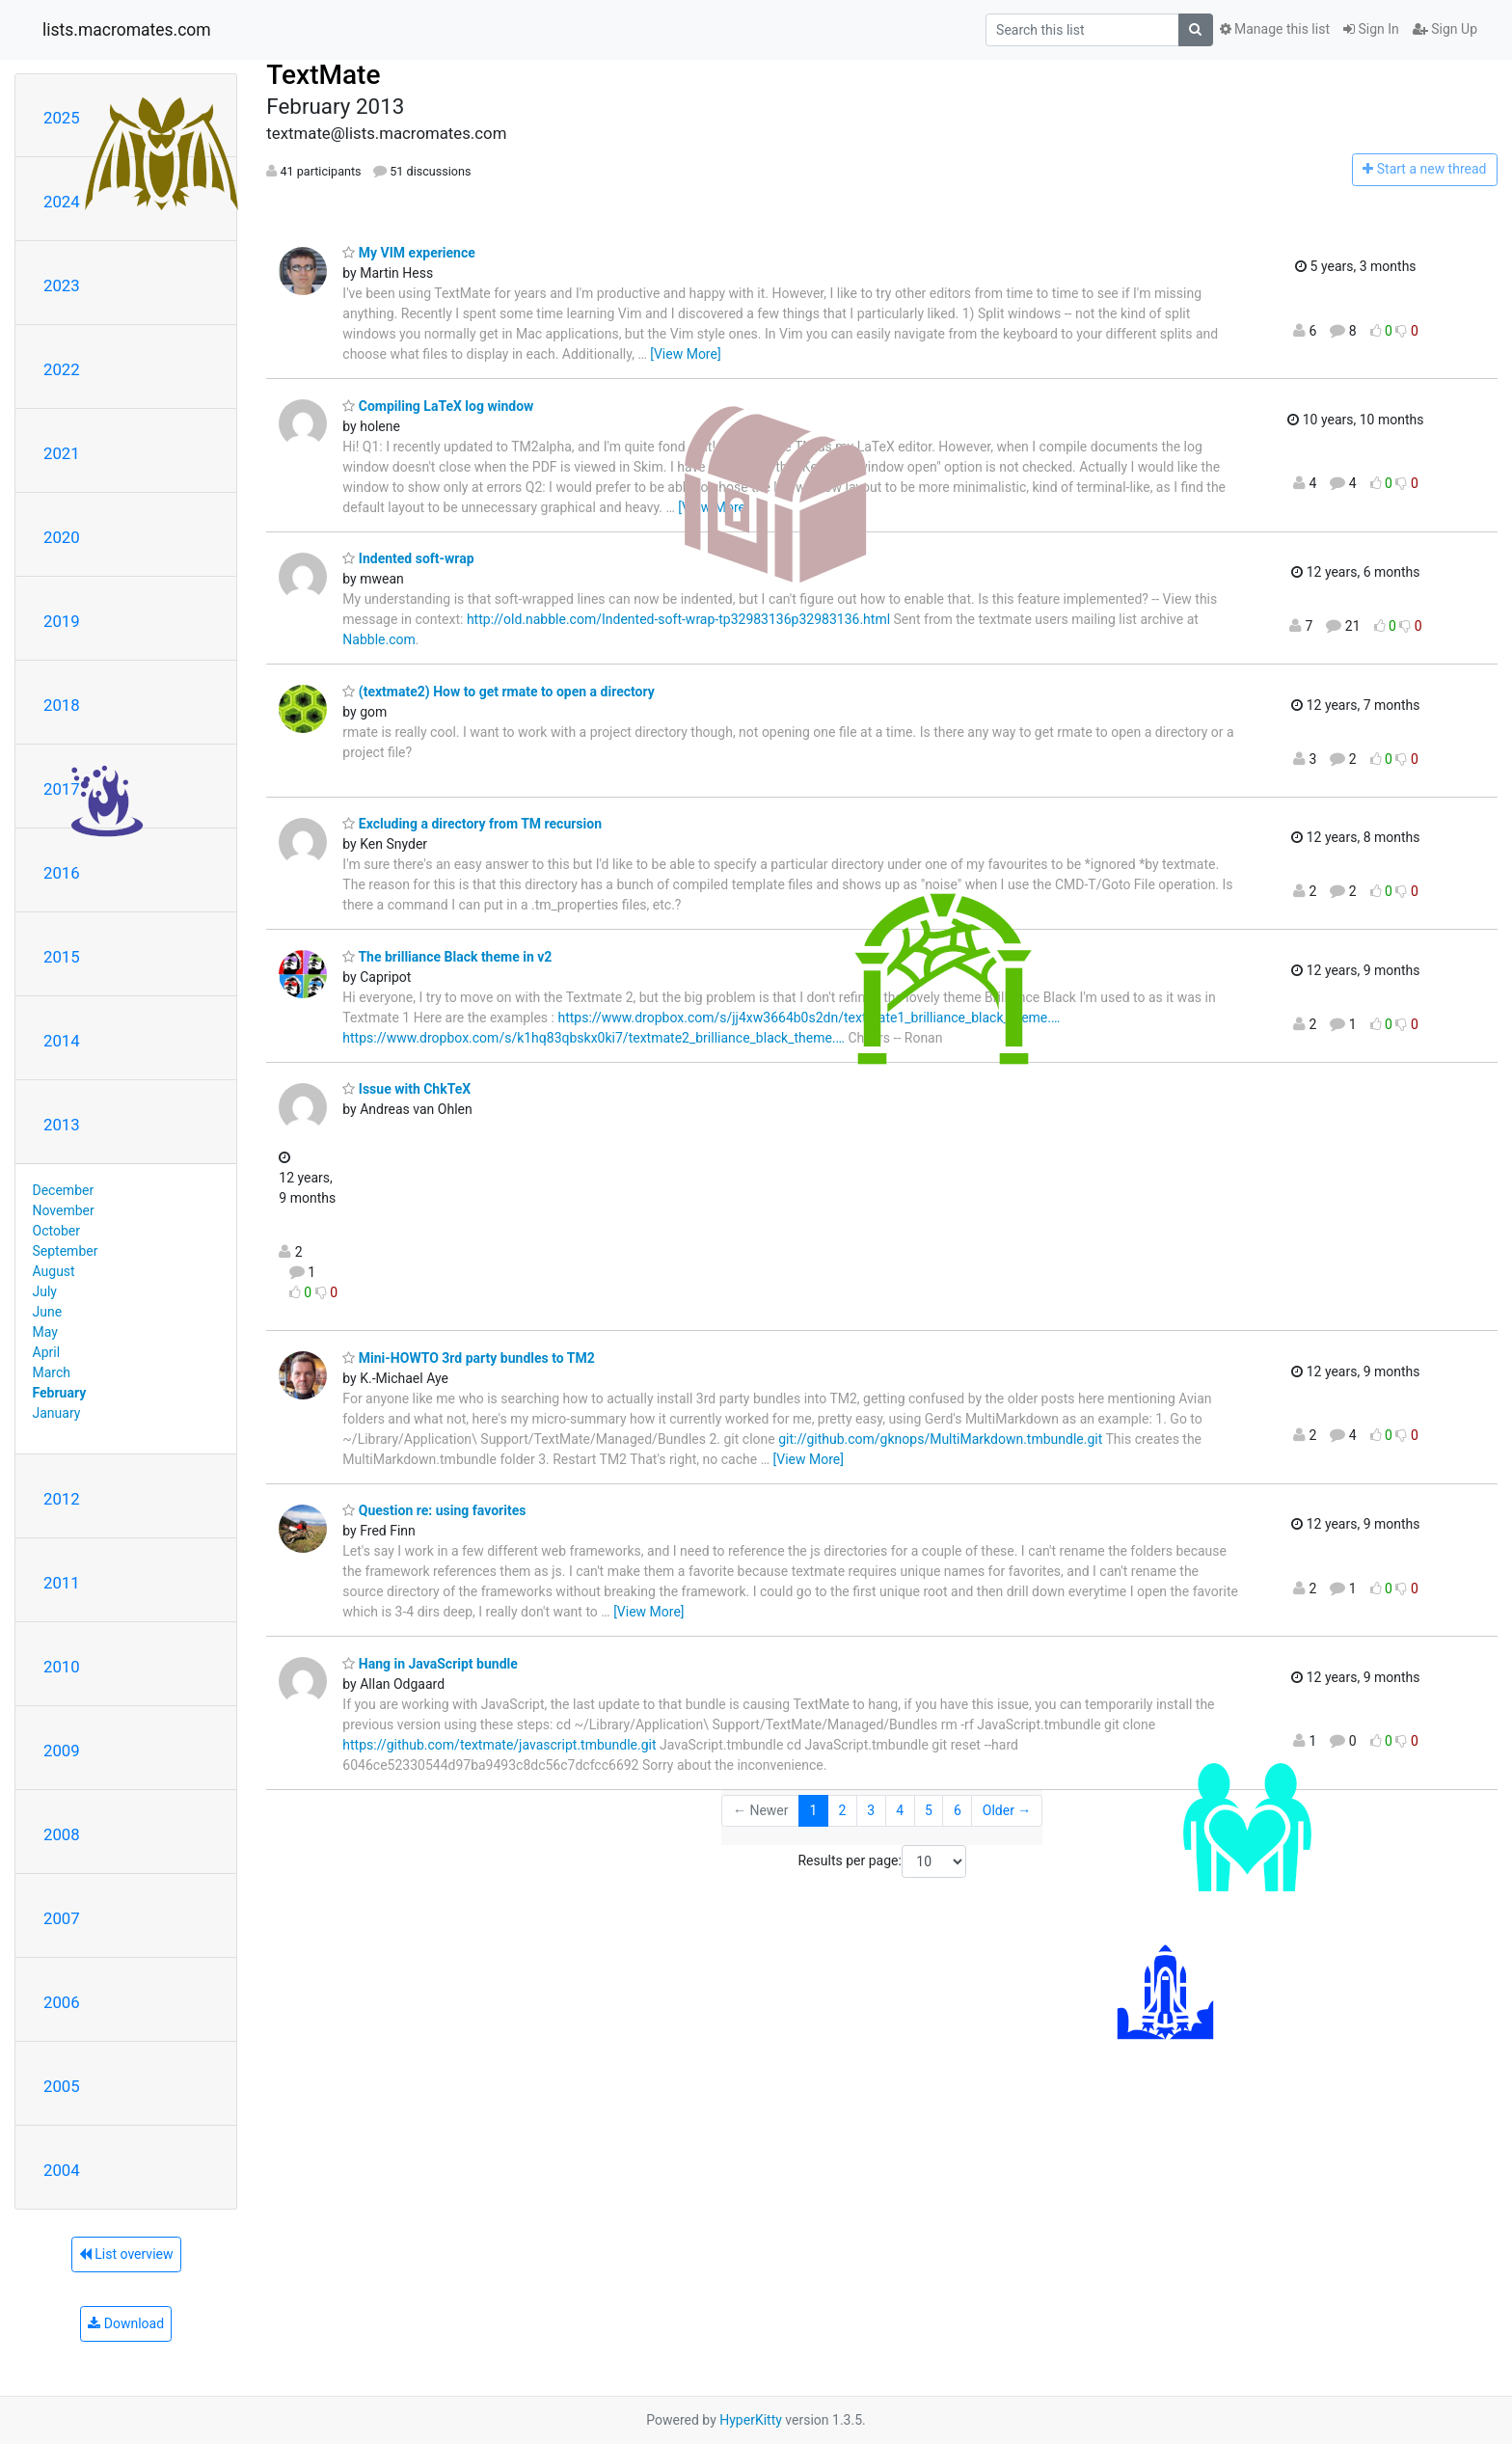  I want to click on a locked or secured inventory chest, so click(775, 496).